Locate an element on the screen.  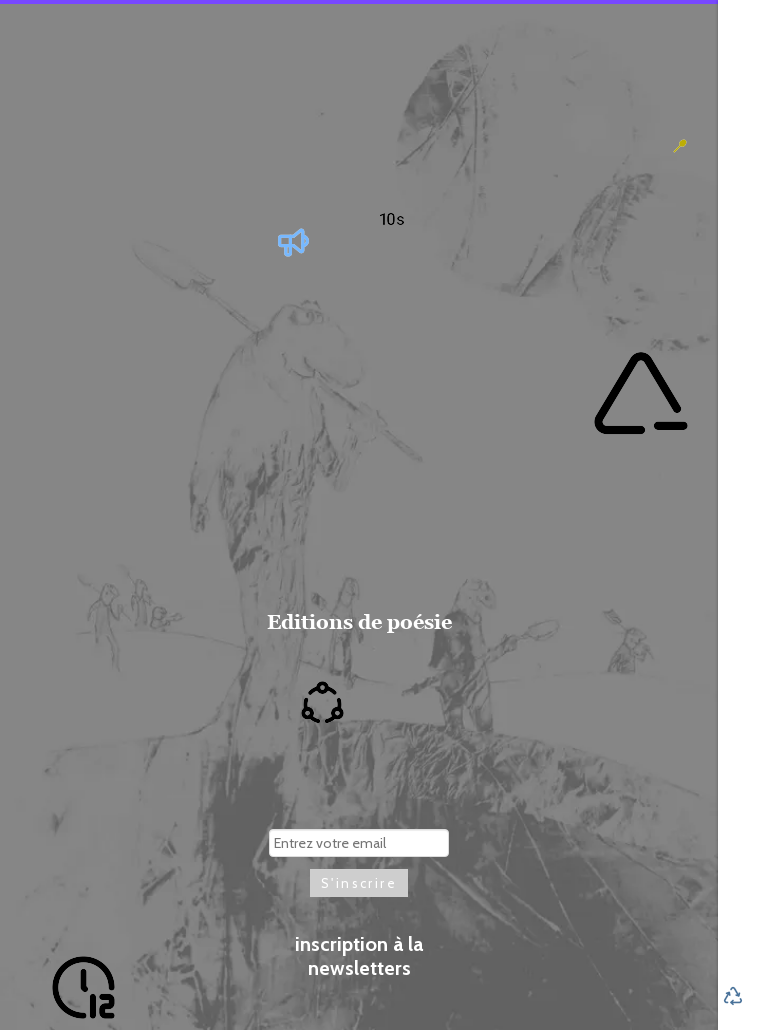
make an announcement or broadcast is located at coordinates (293, 242).